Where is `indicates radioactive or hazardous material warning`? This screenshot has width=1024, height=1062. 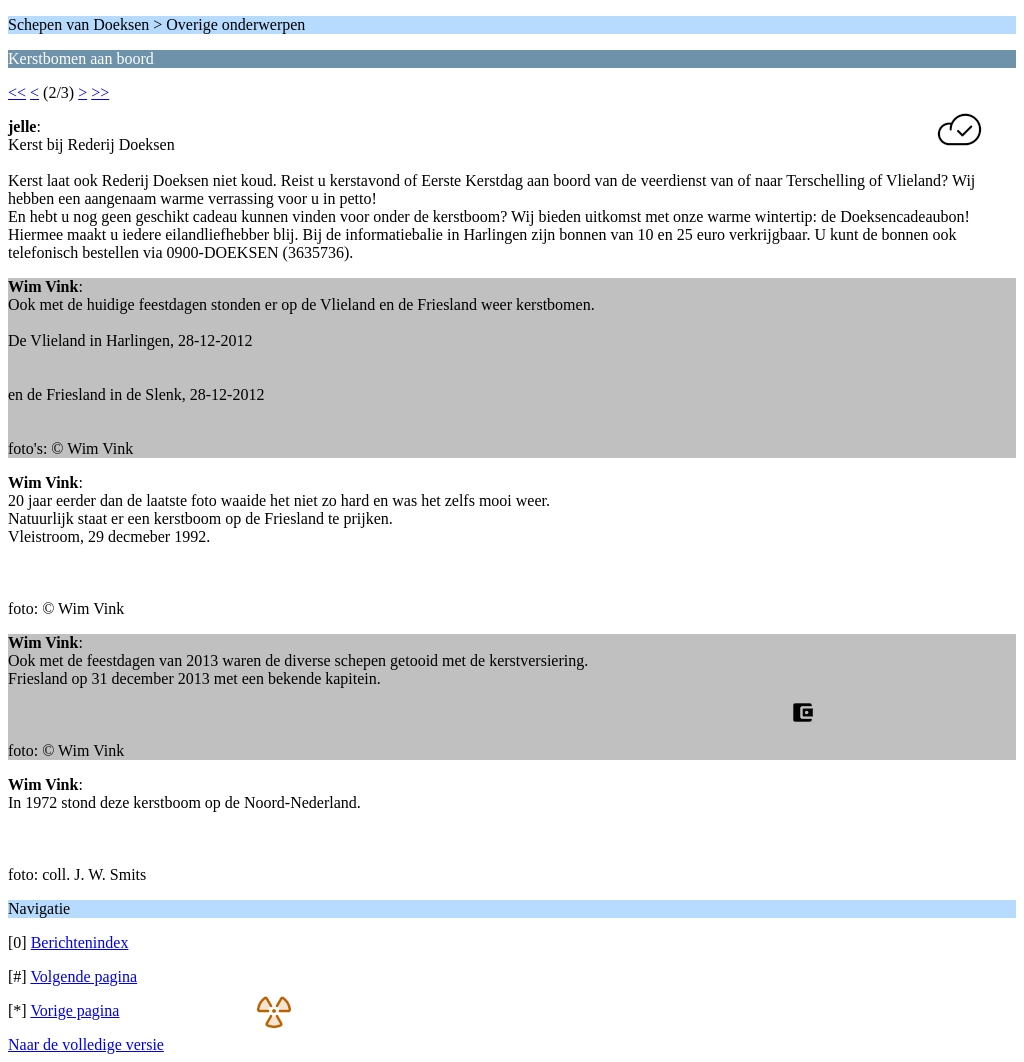 indicates radioactive or hazardous material warning is located at coordinates (274, 1011).